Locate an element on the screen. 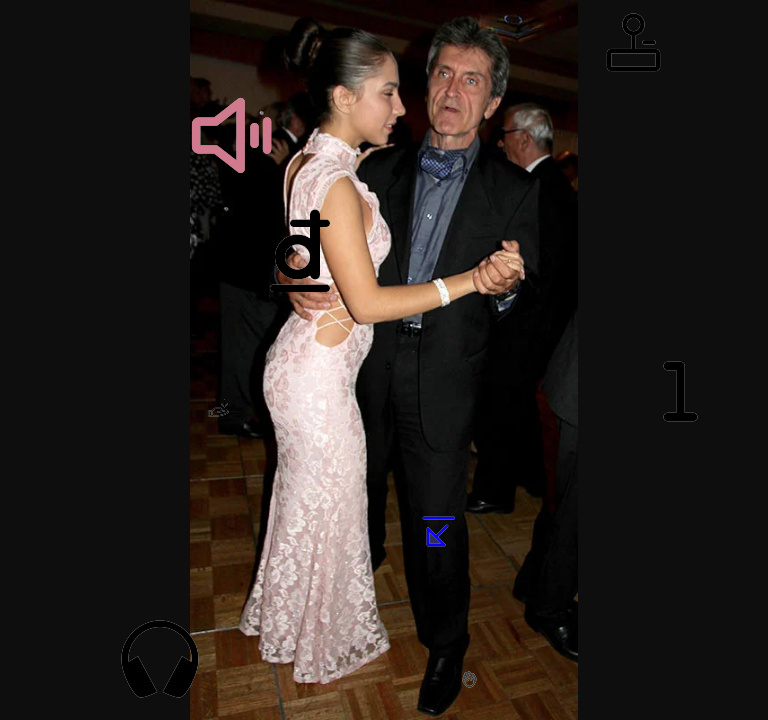  indicates Vietnamese dong currency is located at coordinates (300, 252).